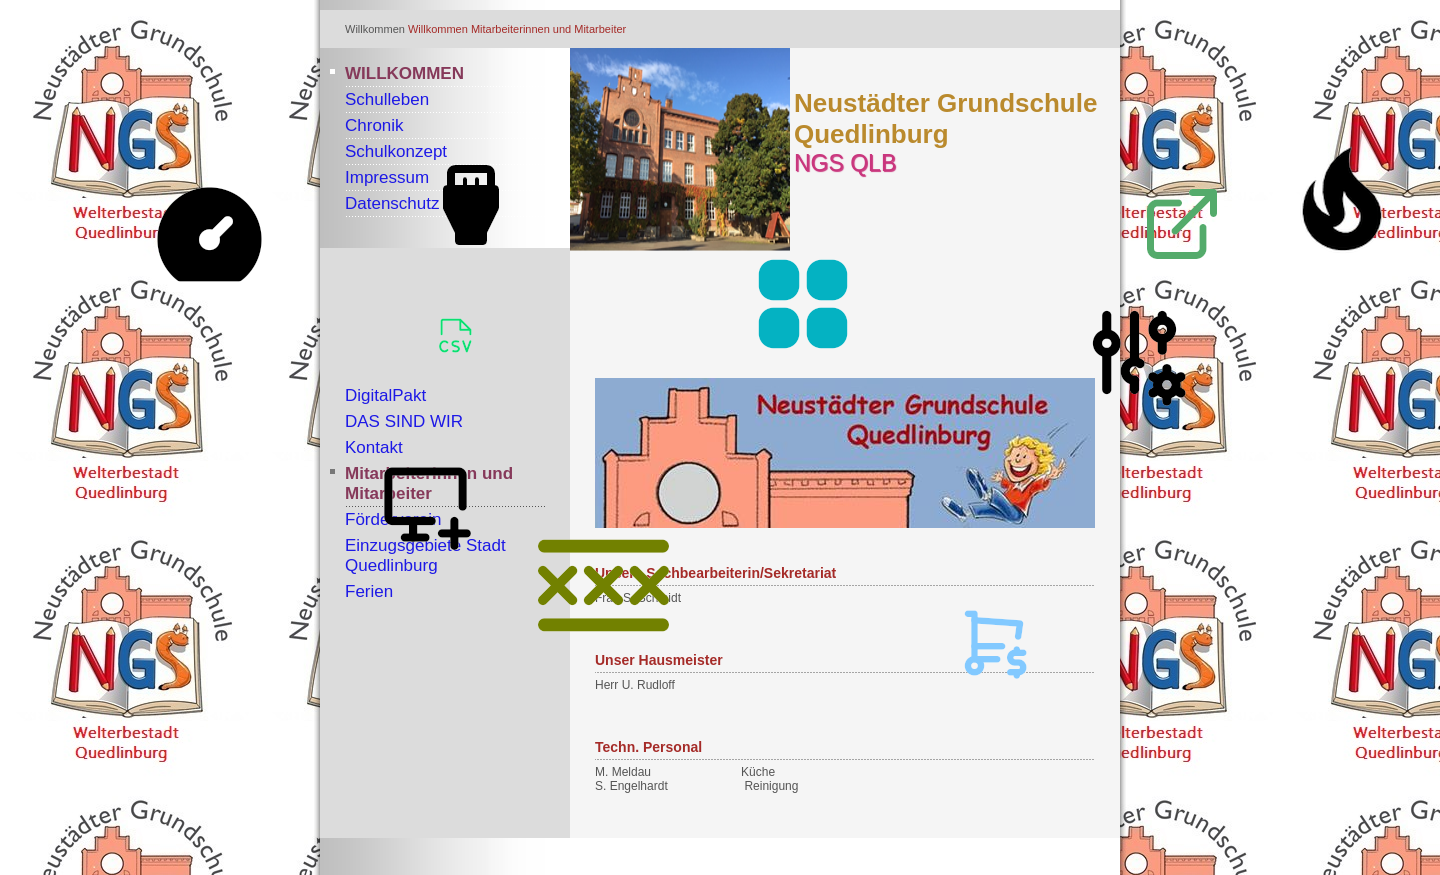  What do you see at coordinates (603, 585) in the screenshot?
I see `delete multiple selected items` at bounding box center [603, 585].